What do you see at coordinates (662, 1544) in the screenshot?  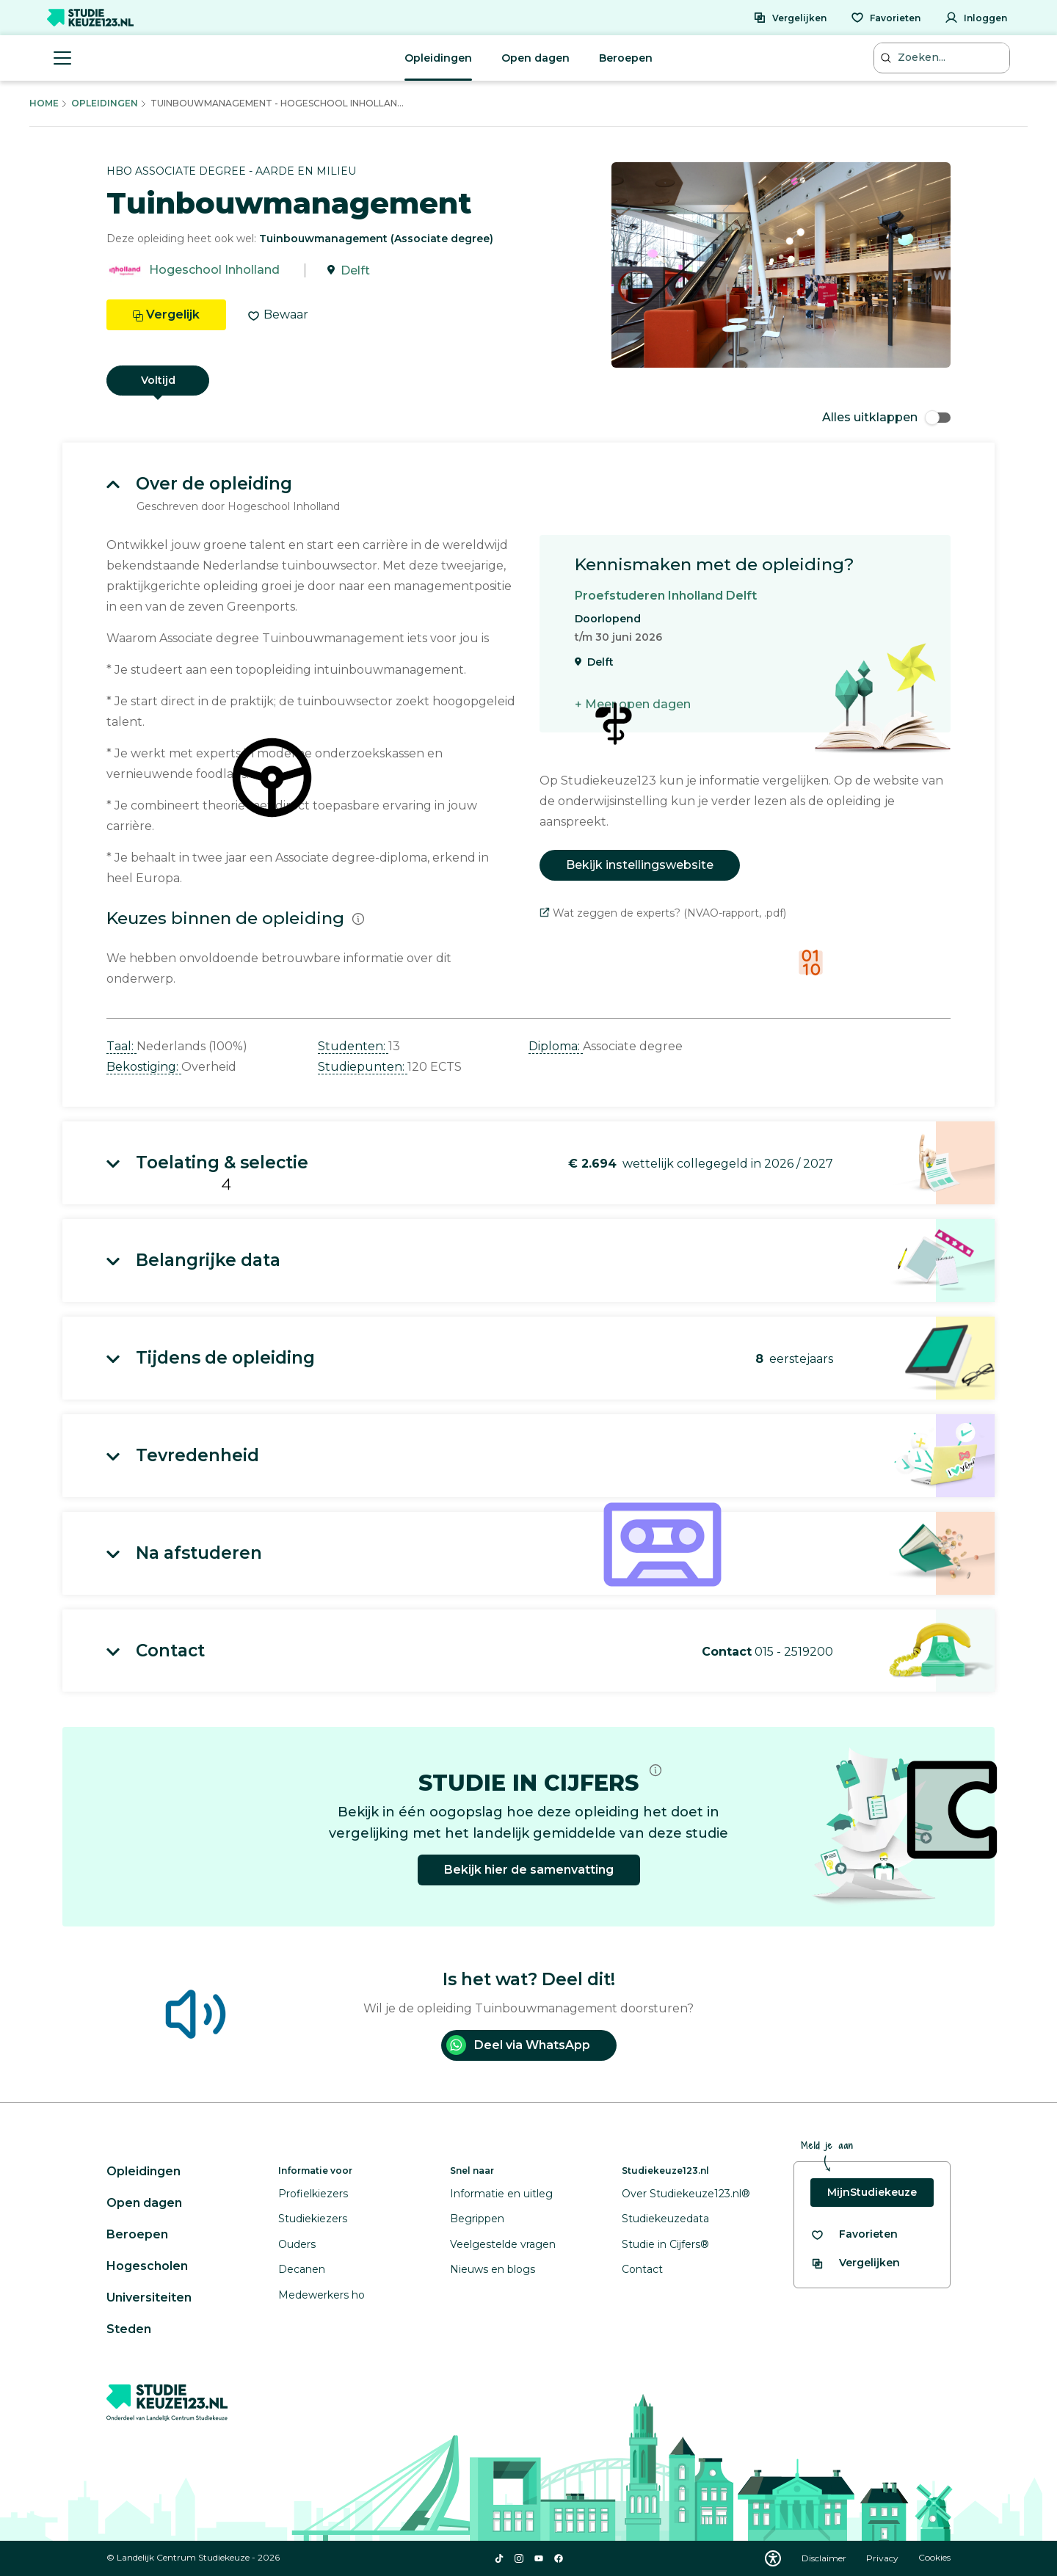 I see `access audio recordings or voice memos` at bounding box center [662, 1544].